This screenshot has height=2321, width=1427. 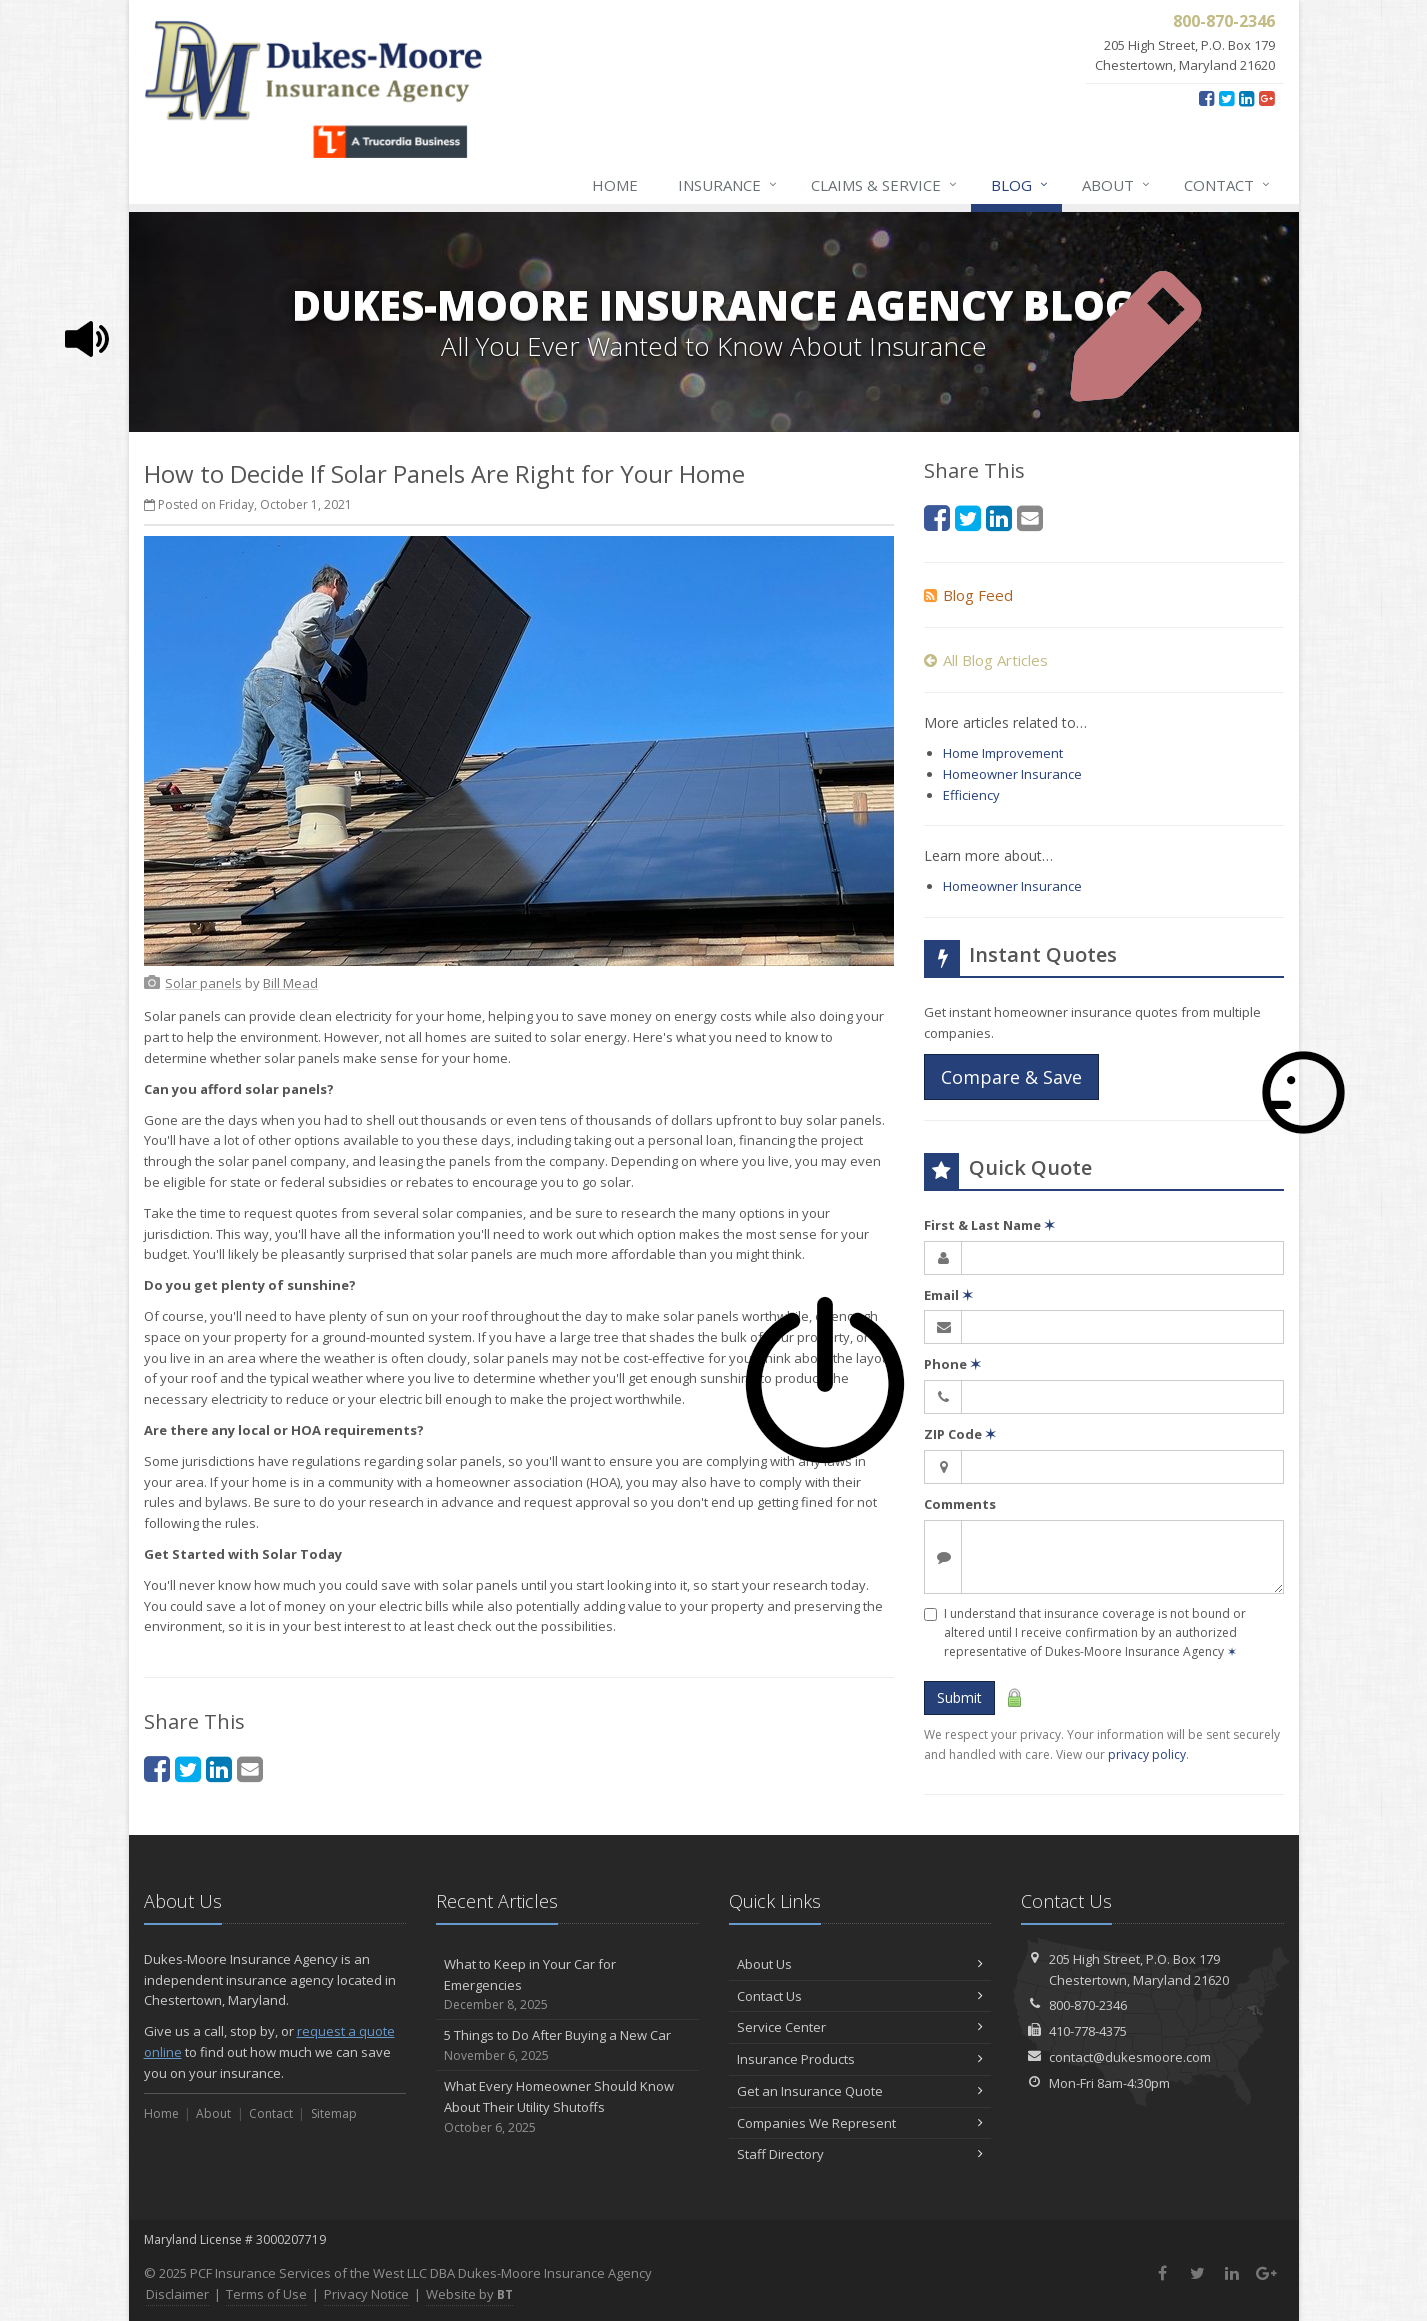 What do you see at coordinates (1136, 336) in the screenshot?
I see `edit or modify content` at bounding box center [1136, 336].